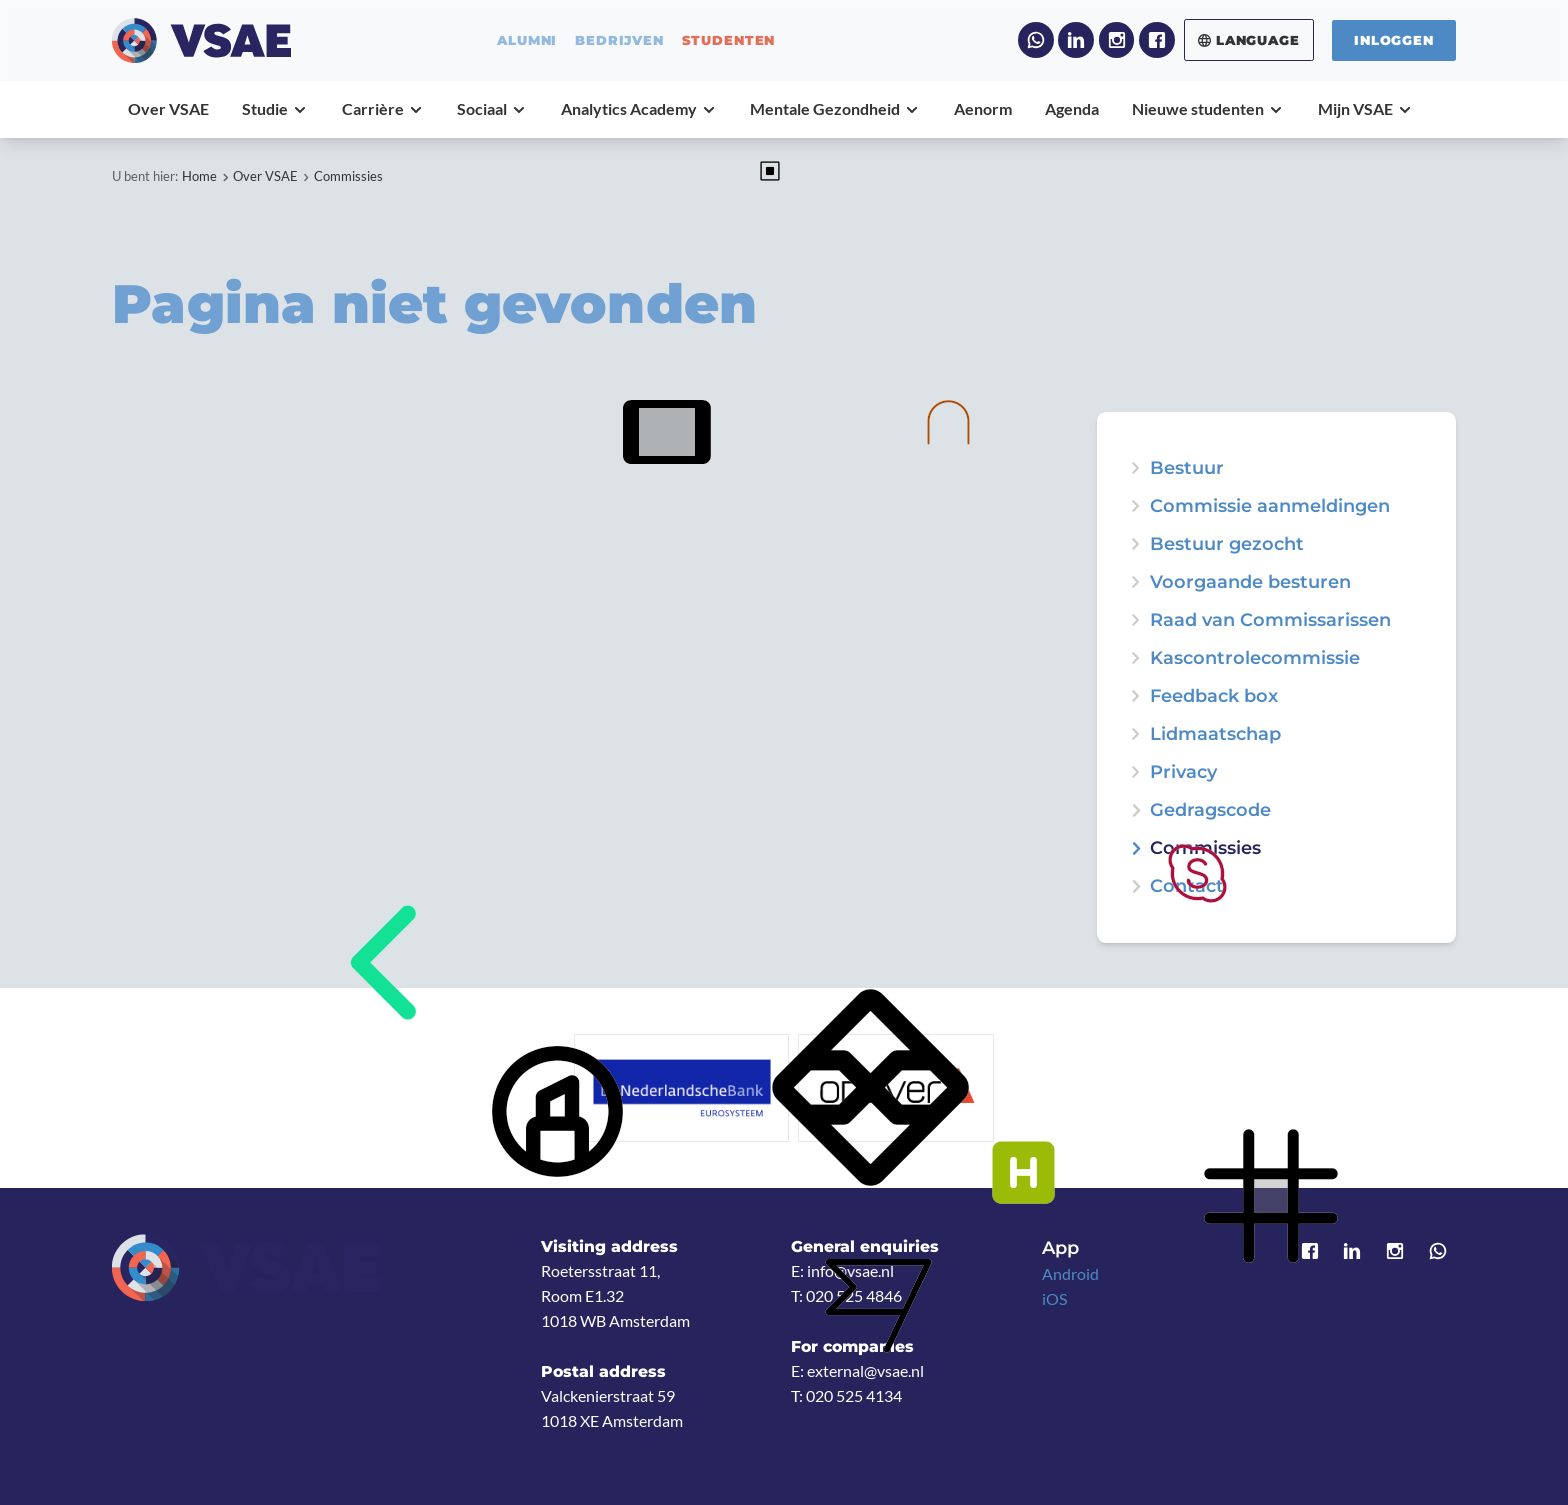 The width and height of the screenshot is (1568, 1505). Describe the element at coordinates (1271, 1196) in the screenshot. I see `add or view hashtags` at that location.